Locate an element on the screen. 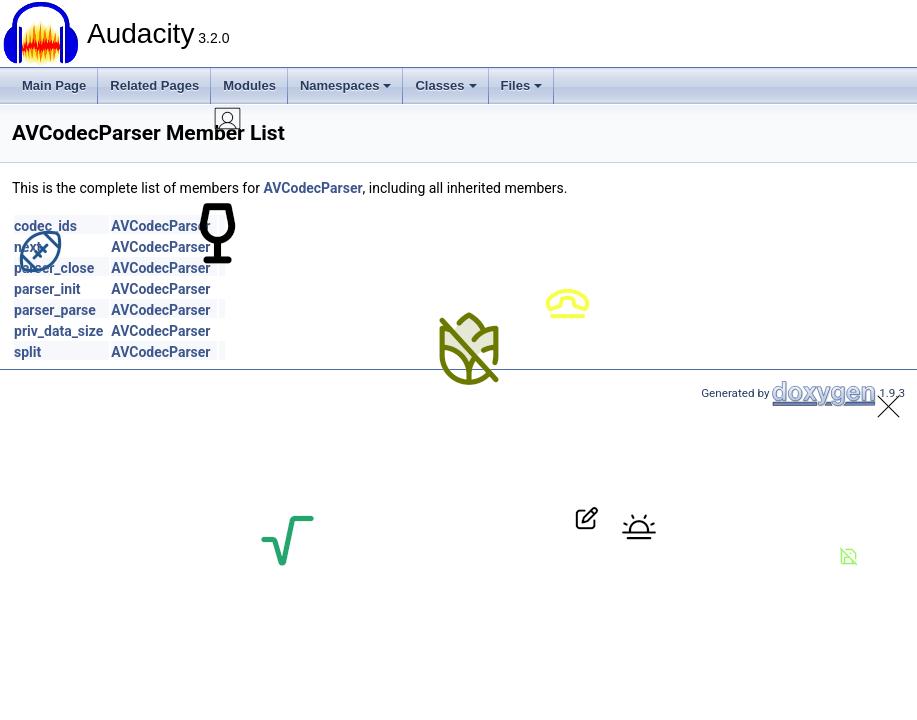 The width and height of the screenshot is (917, 720). save function is disabled or unavailable is located at coordinates (848, 556).